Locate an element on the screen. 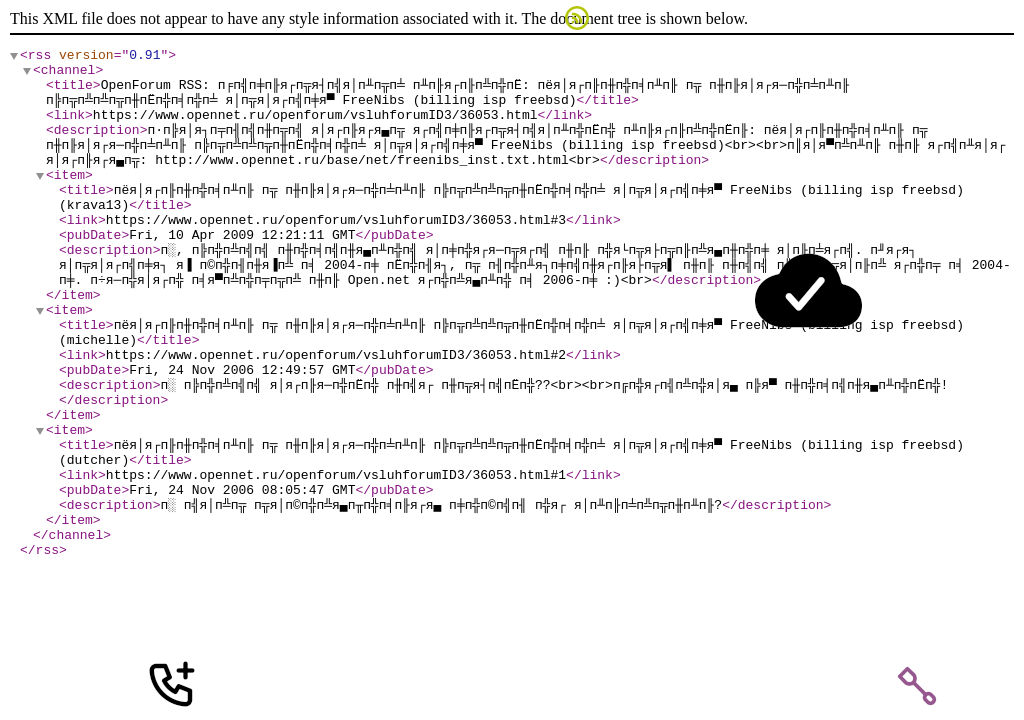  access grilling or barbecue tools is located at coordinates (917, 686).